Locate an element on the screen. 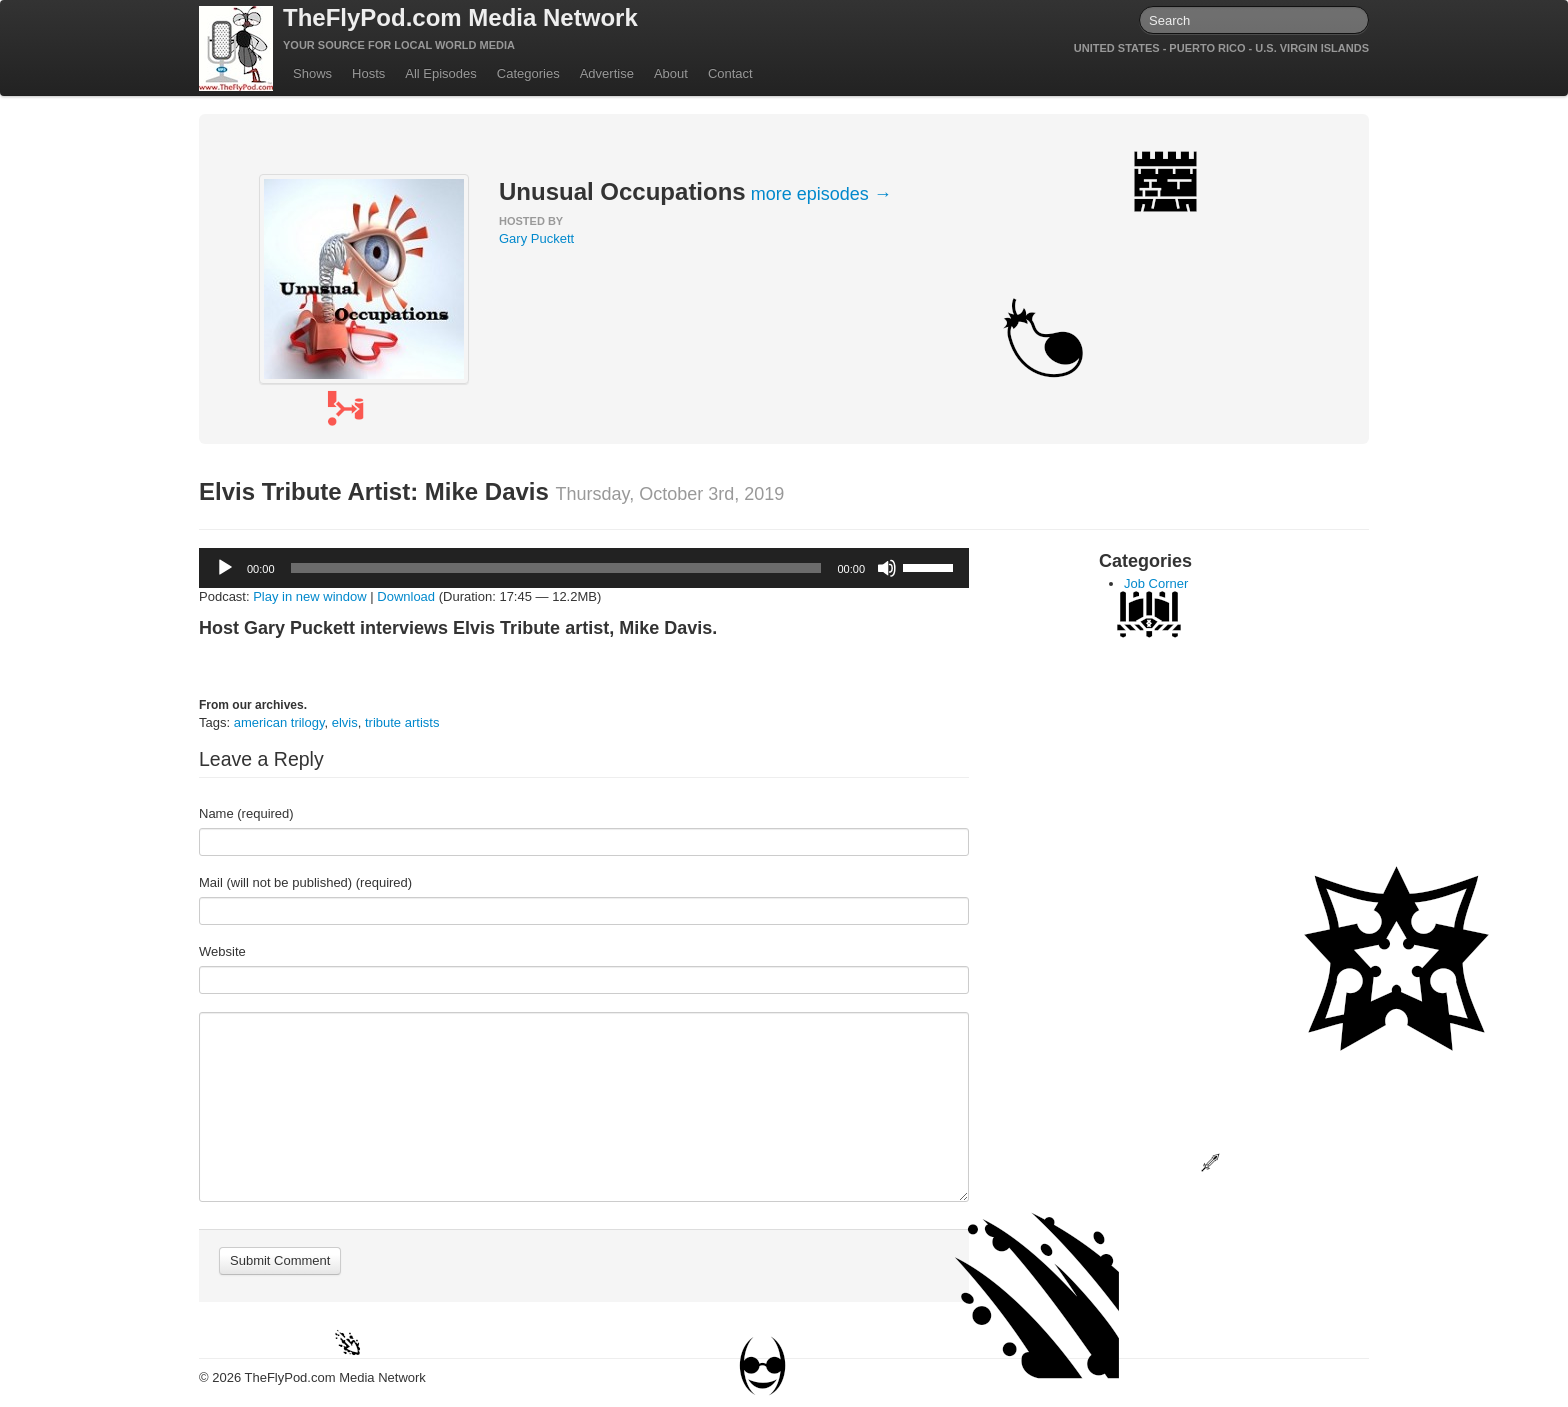 The image size is (1568, 1407). select the mad scientist character class is located at coordinates (763, 1365).